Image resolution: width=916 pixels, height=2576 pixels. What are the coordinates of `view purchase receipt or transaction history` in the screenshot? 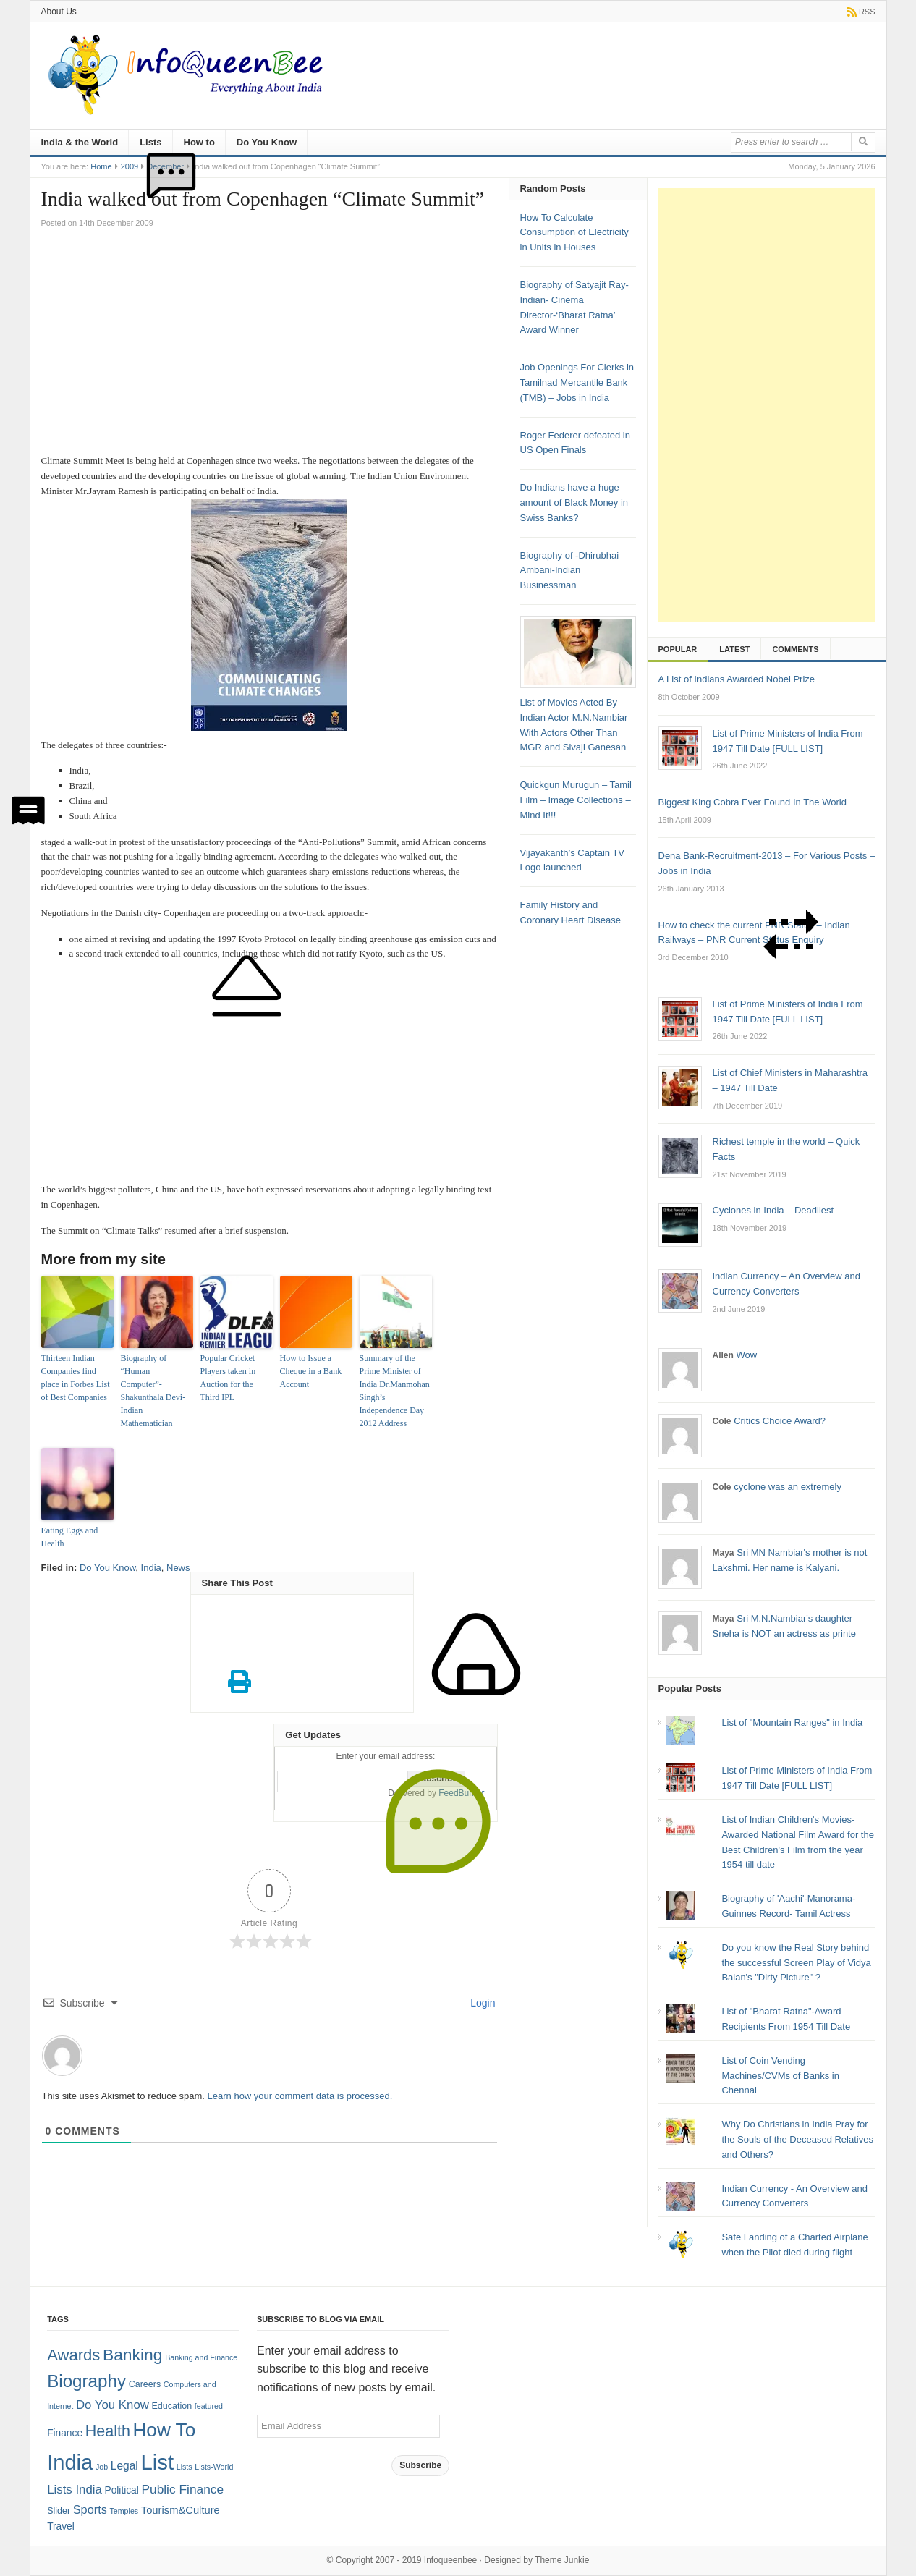 It's located at (28, 810).